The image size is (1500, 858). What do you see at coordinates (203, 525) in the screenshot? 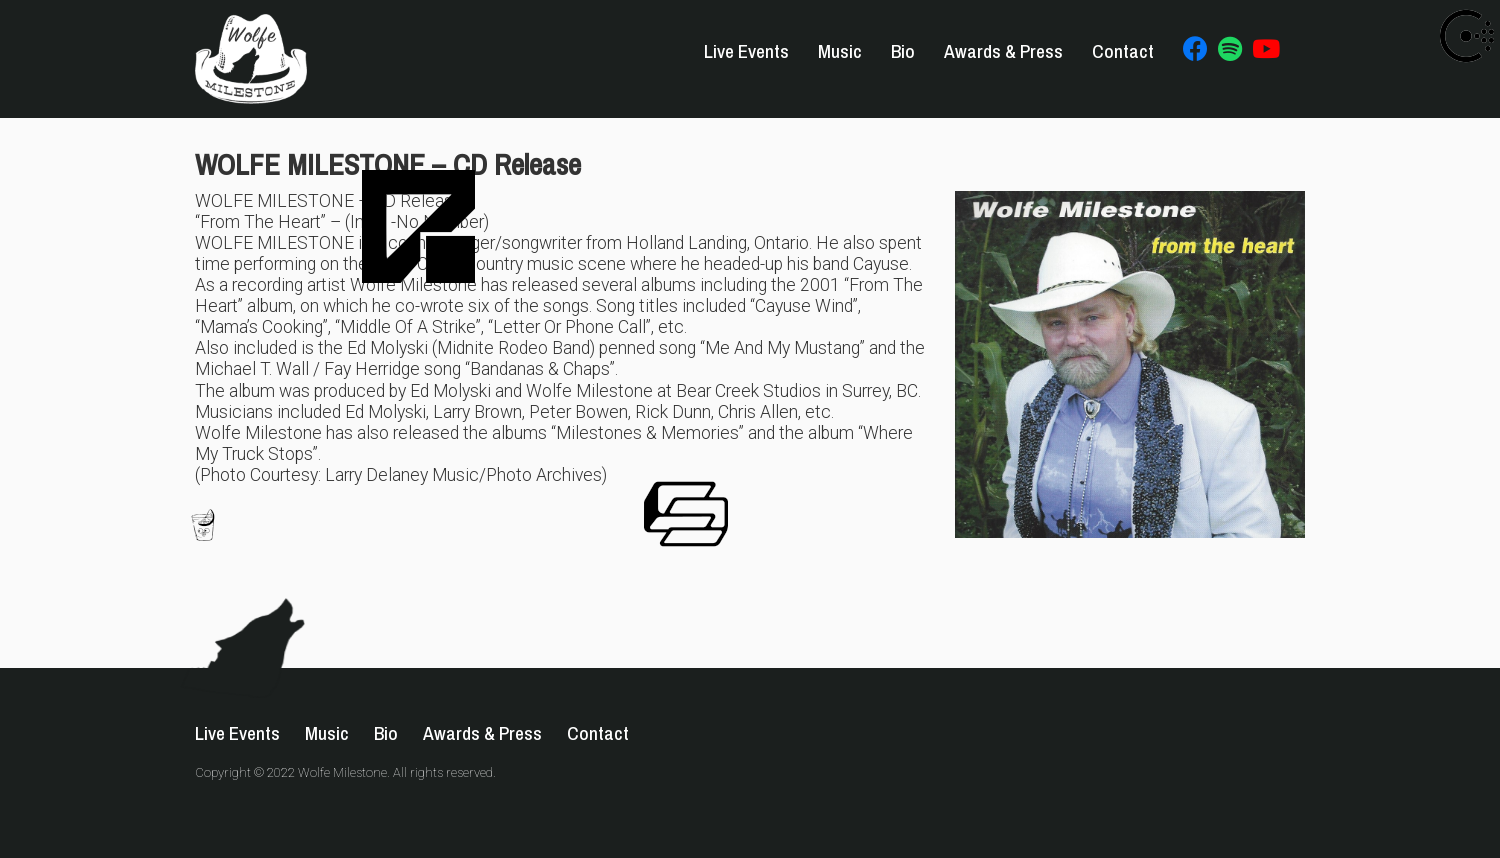
I see `gin web framework logo` at bounding box center [203, 525].